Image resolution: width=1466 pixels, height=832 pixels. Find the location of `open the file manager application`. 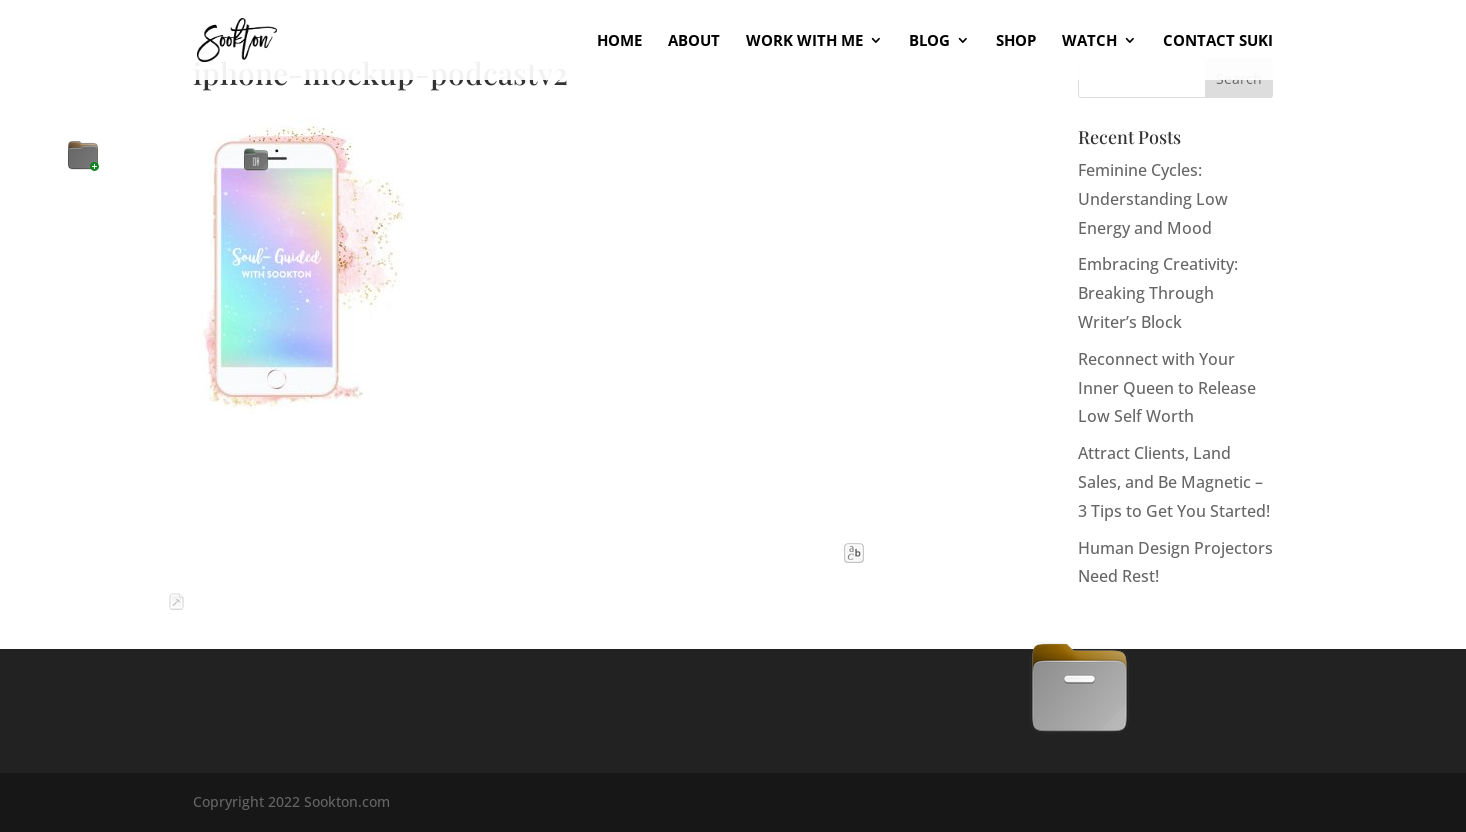

open the file manager application is located at coordinates (1079, 687).